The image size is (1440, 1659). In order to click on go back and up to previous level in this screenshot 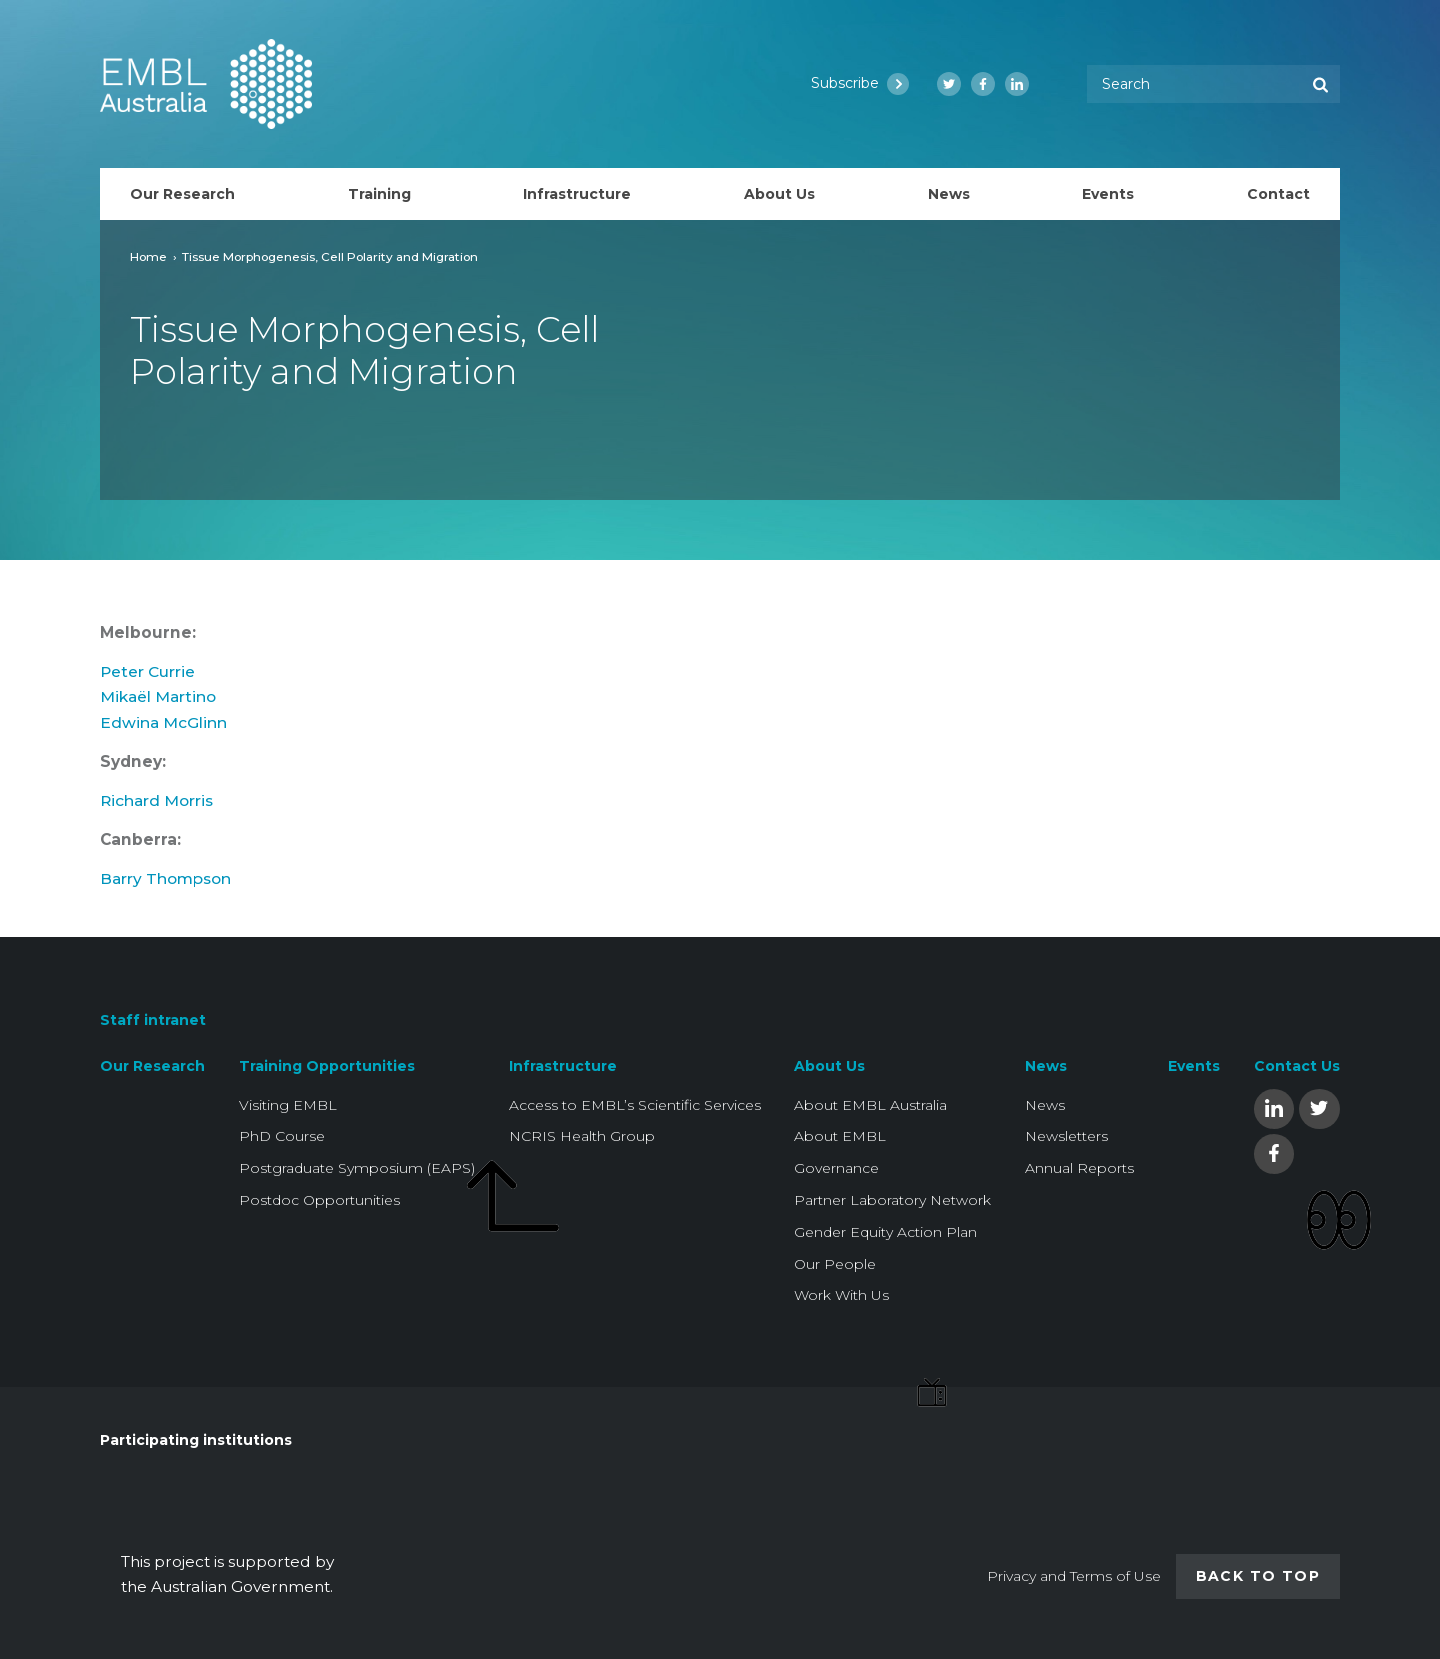, I will do `click(509, 1199)`.